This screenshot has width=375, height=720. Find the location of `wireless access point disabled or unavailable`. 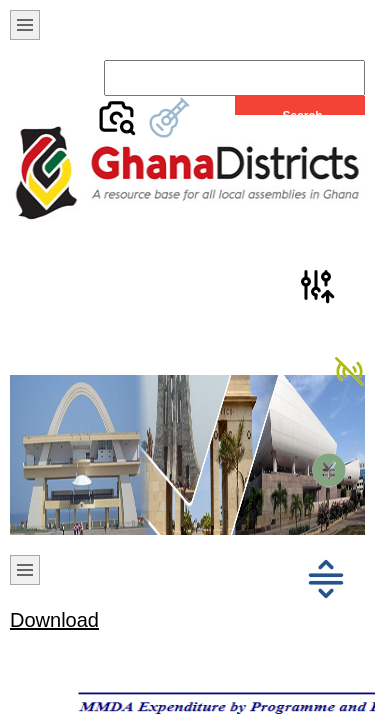

wireless access point disabled or unavailable is located at coordinates (349, 371).